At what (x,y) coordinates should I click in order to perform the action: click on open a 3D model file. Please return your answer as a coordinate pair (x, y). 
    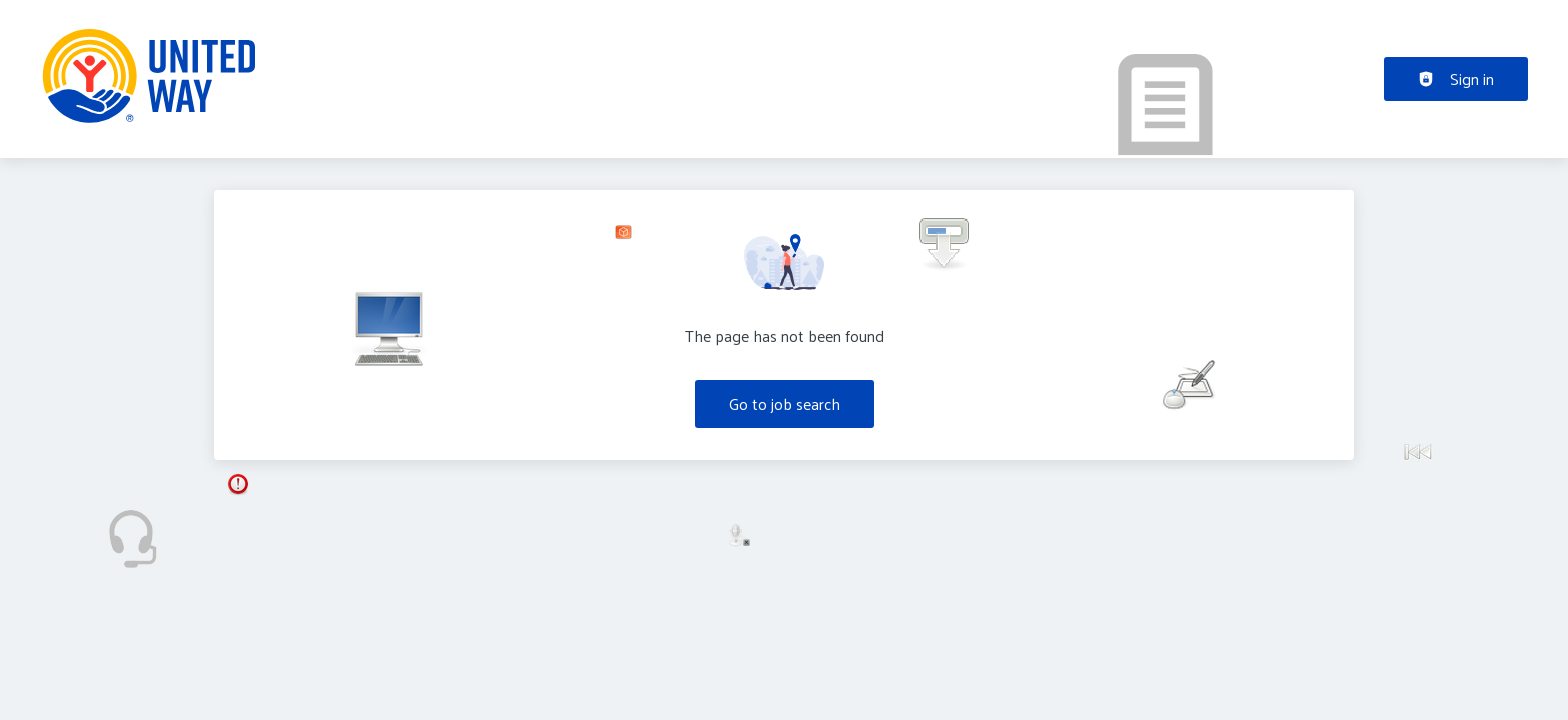
    Looking at the image, I should click on (623, 231).